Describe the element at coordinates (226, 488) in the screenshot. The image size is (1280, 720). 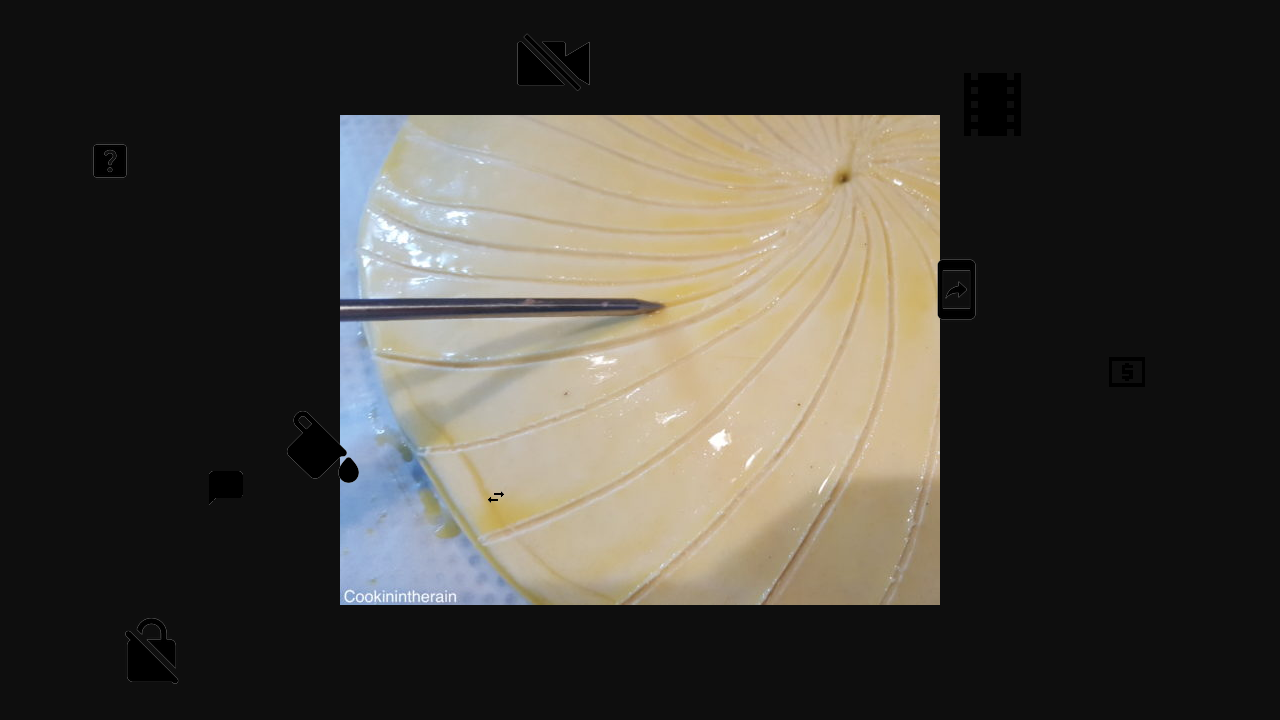
I see `open chat or messaging` at that location.